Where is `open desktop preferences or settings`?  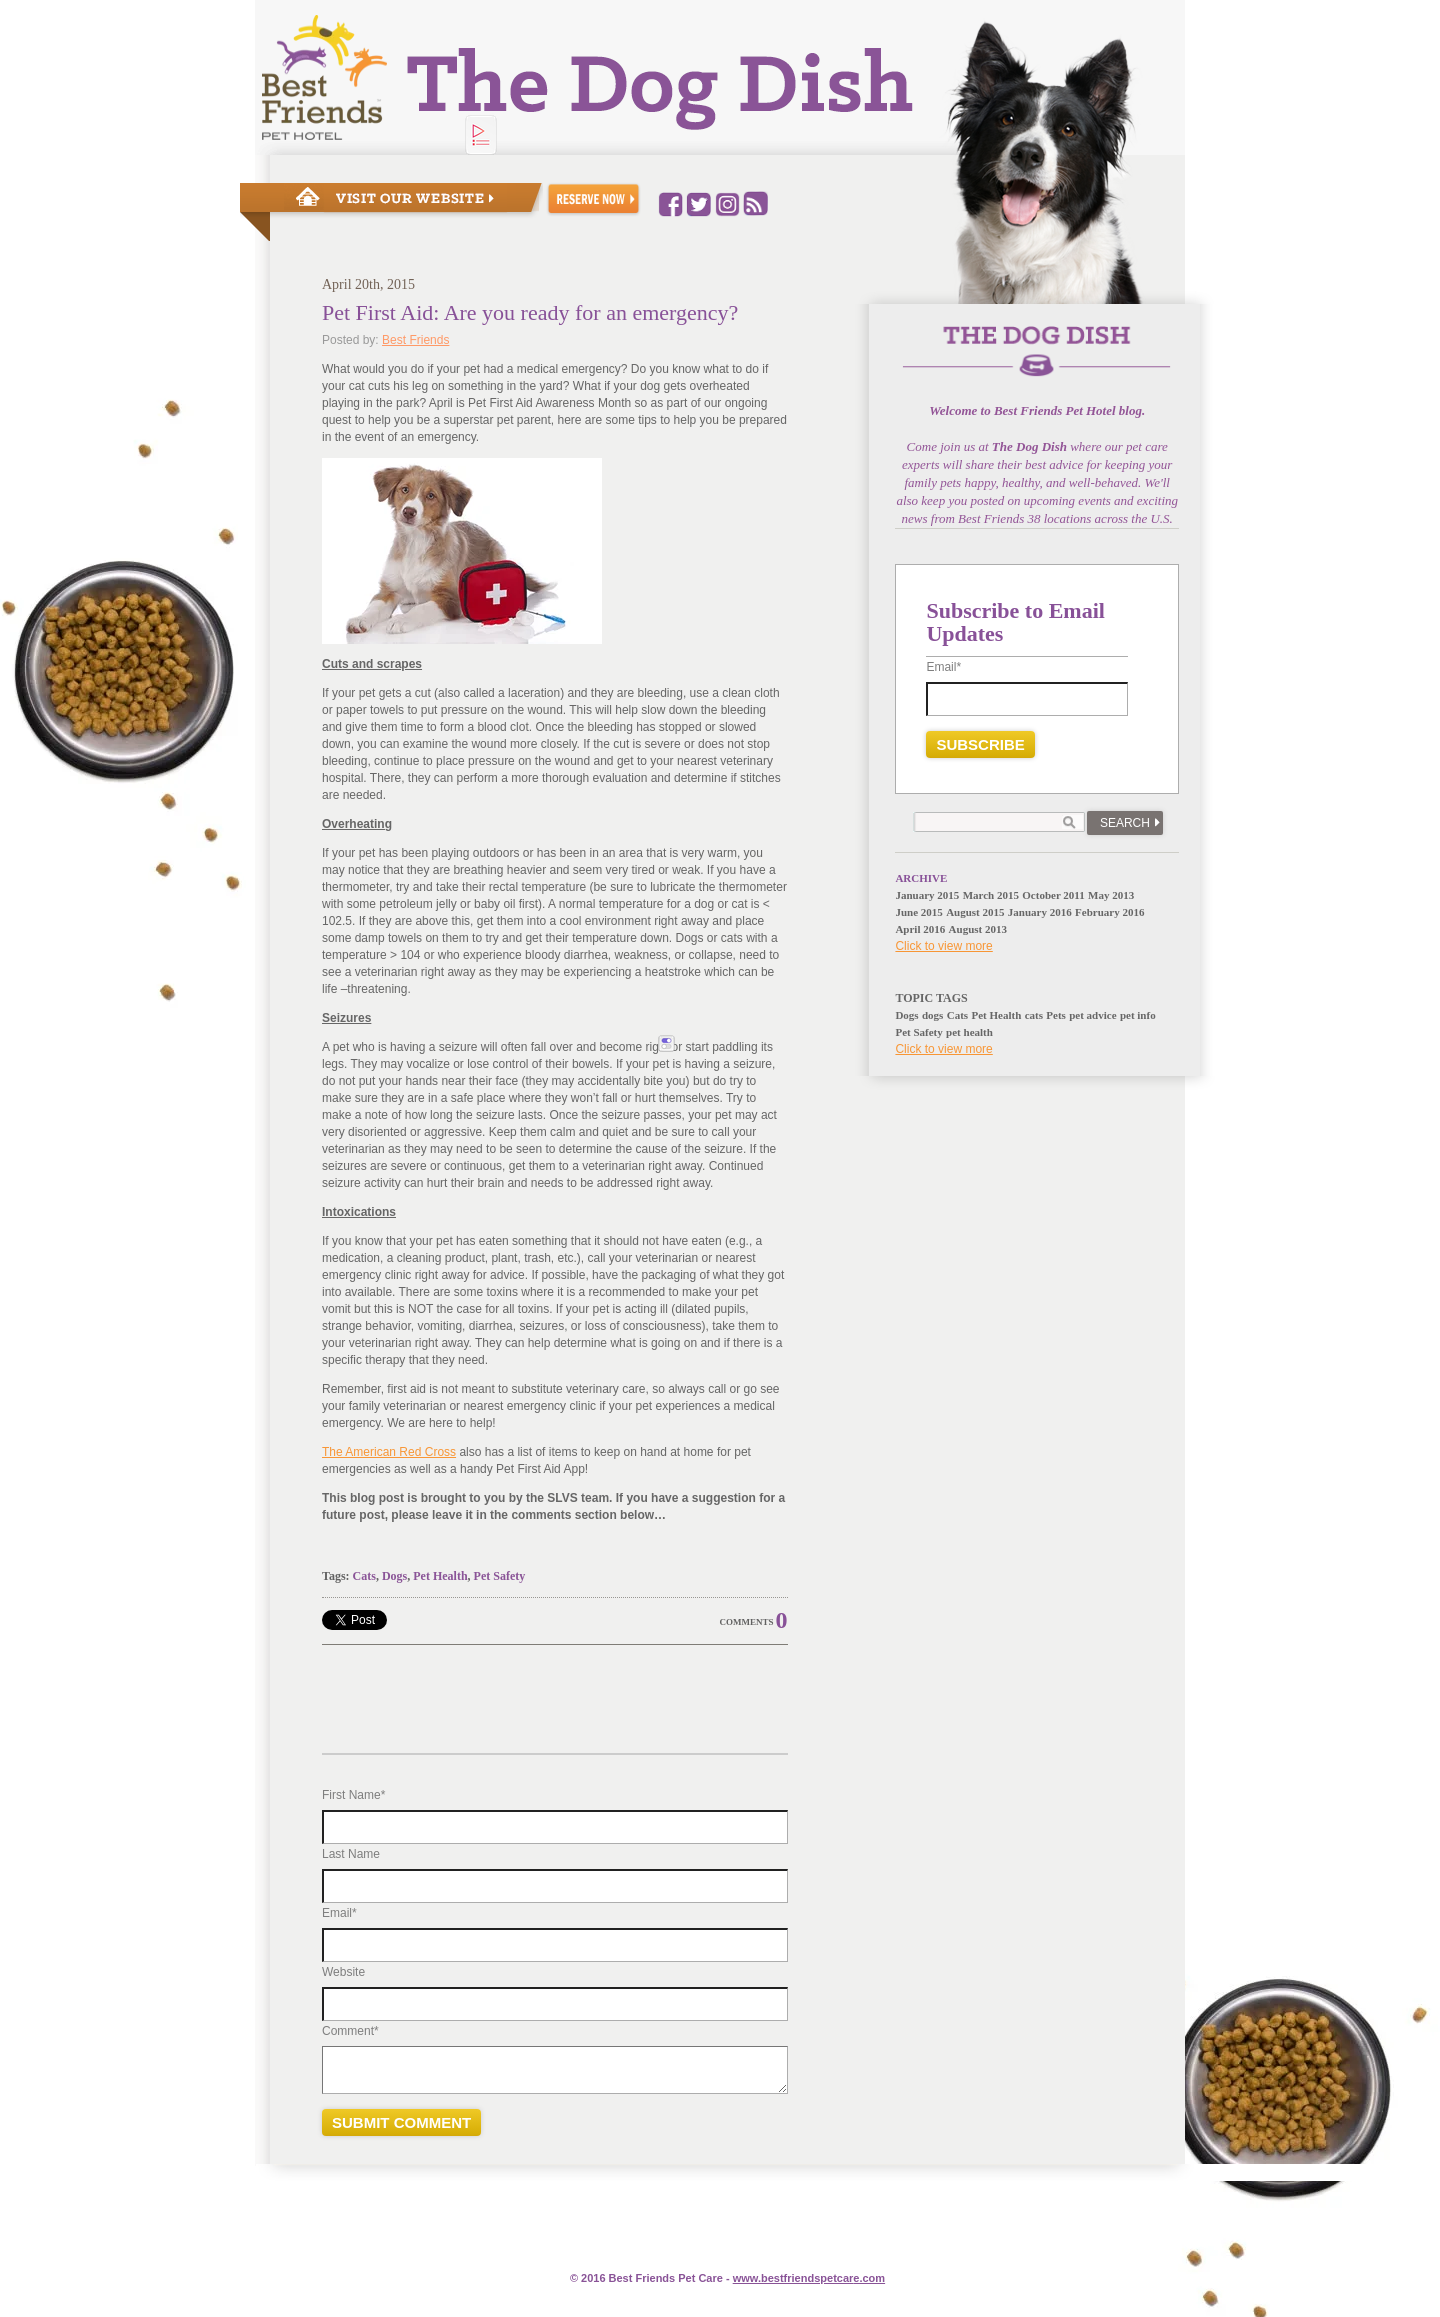
open desktop preferences or settings is located at coordinates (666, 1043).